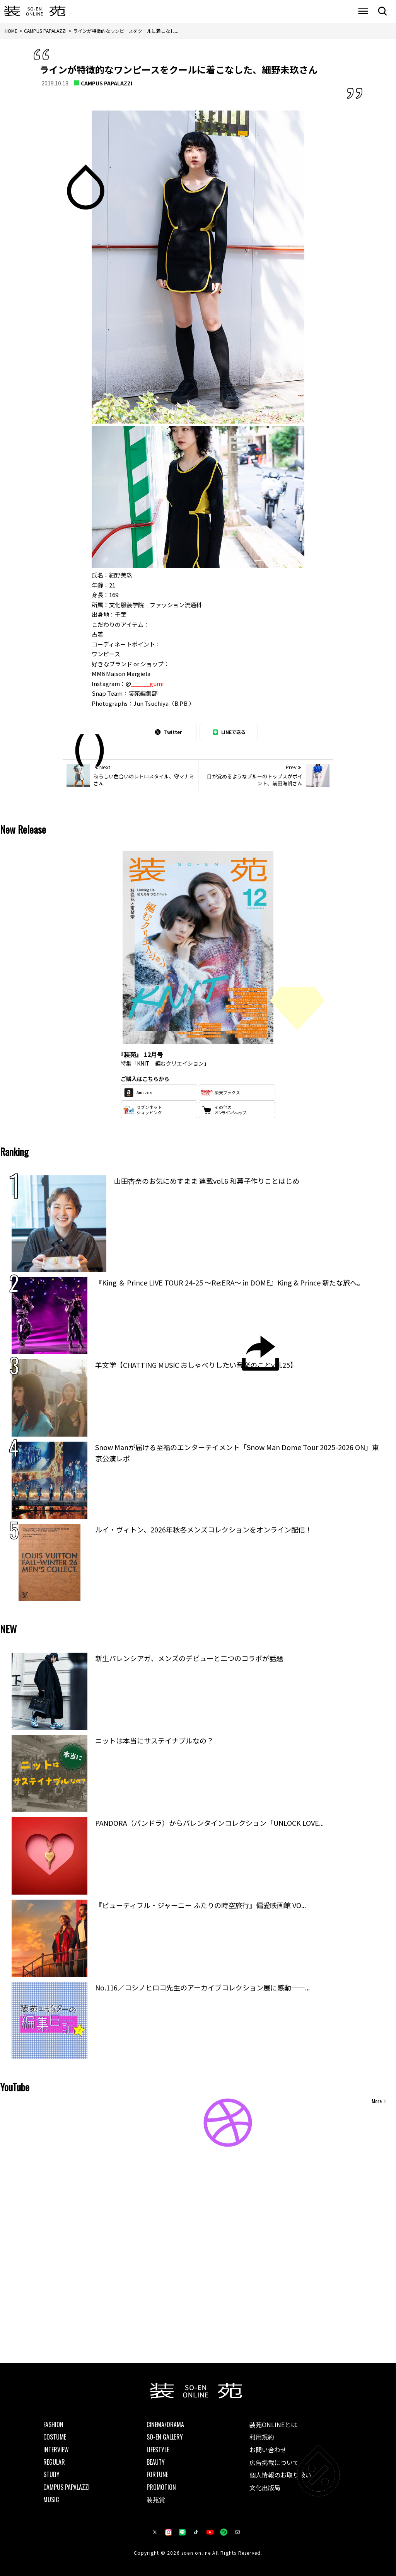 The image size is (396, 2576). What do you see at coordinates (85, 189) in the screenshot?
I see `adjust color or opacity settings` at bounding box center [85, 189].